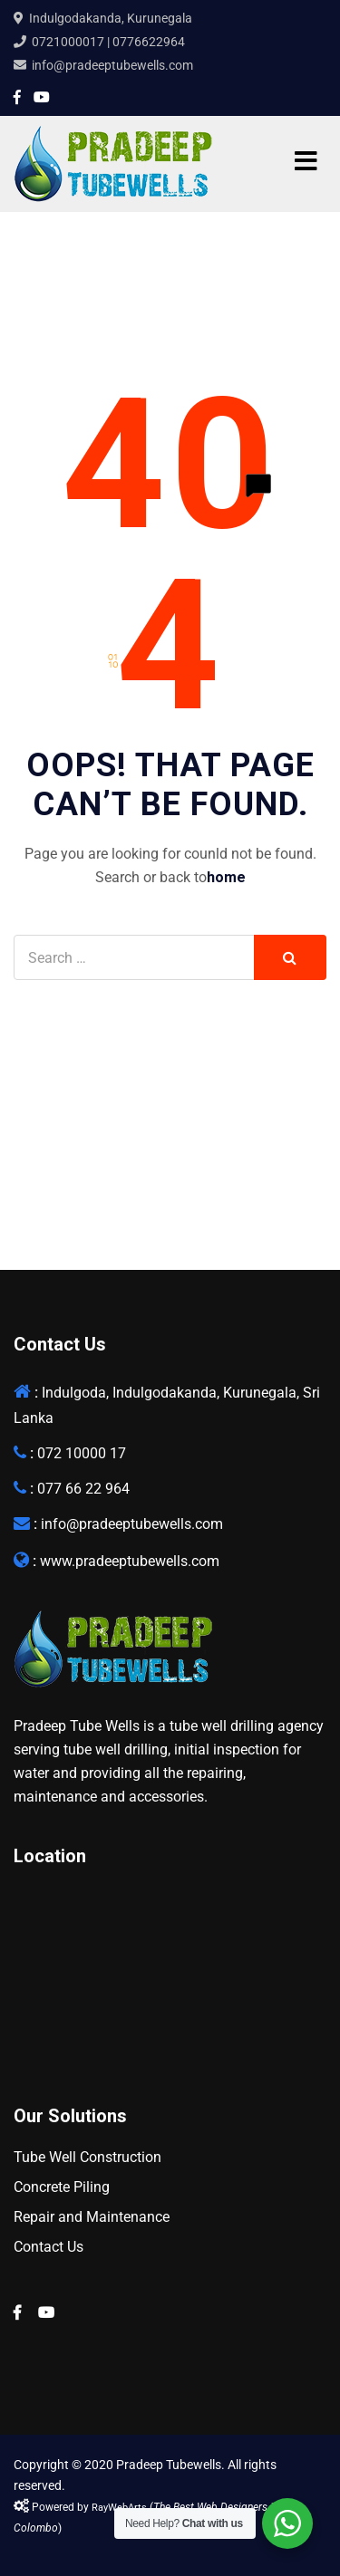  I want to click on open chat or messaging, so click(258, 484).